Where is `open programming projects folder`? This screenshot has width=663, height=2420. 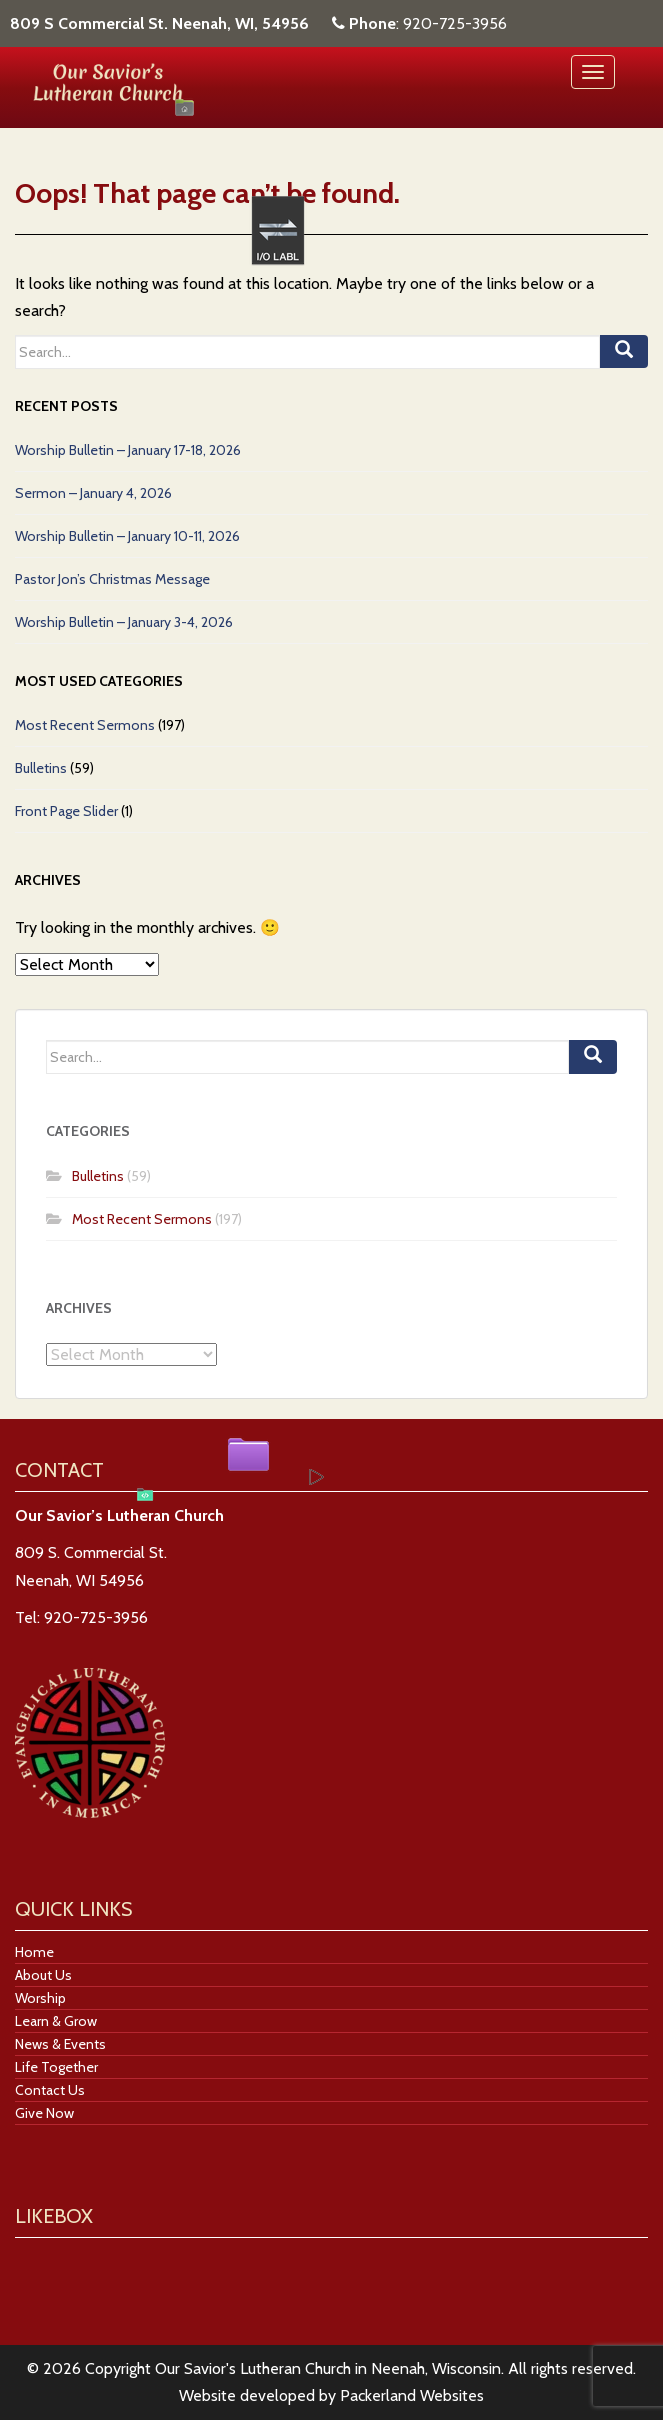
open programming projects folder is located at coordinates (145, 1495).